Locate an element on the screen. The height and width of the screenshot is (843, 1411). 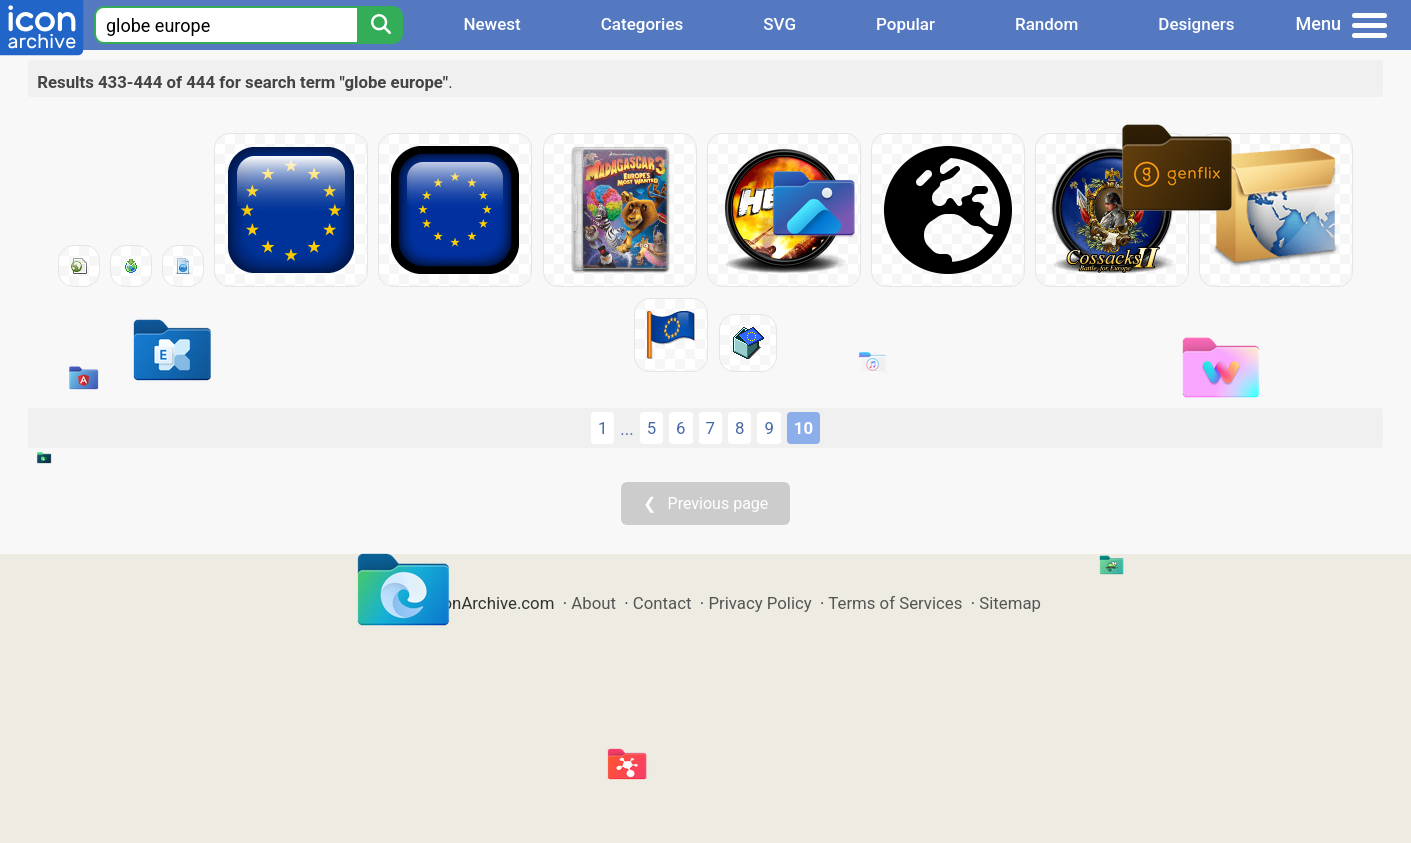
open pictures folder is located at coordinates (813, 205).